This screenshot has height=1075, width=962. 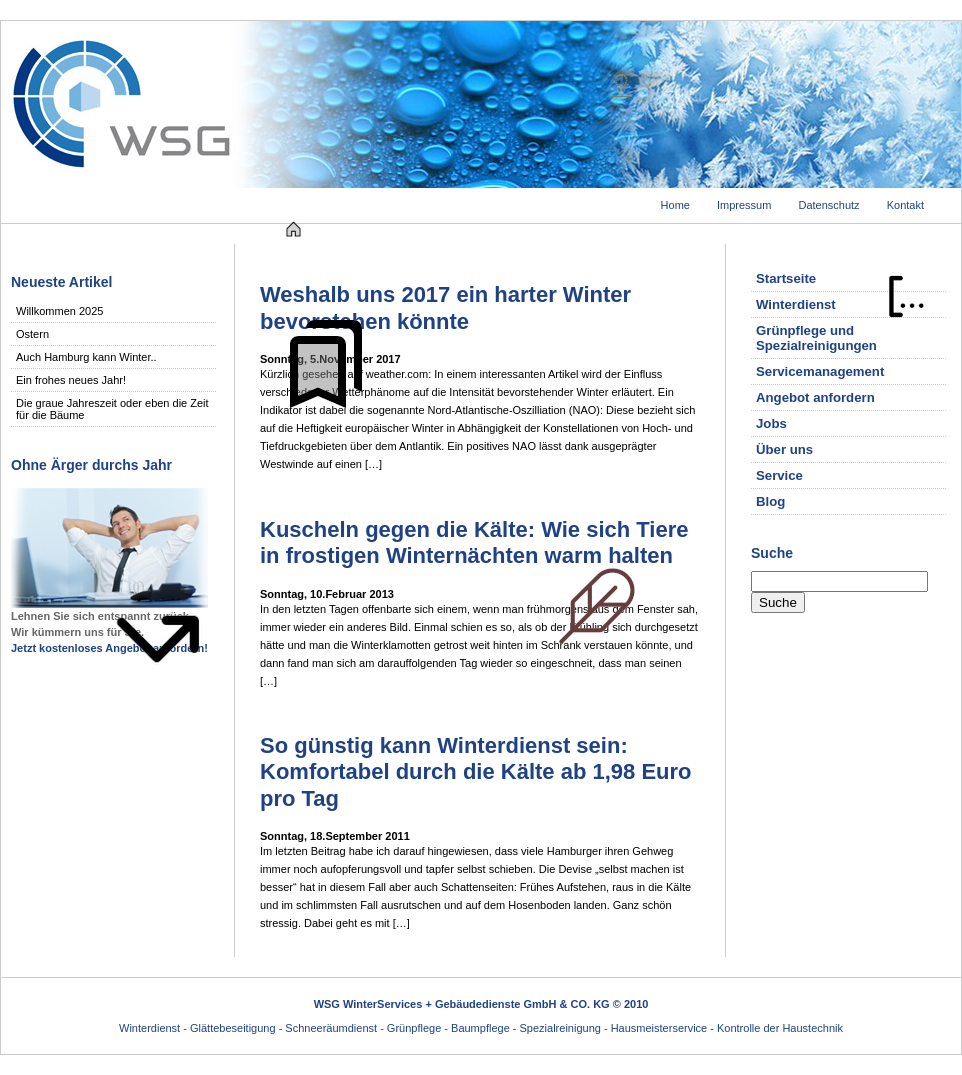 What do you see at coordinates (293, 229) in the screenshot?
I see `navigate to home screen` at bounding box center [293, 229].